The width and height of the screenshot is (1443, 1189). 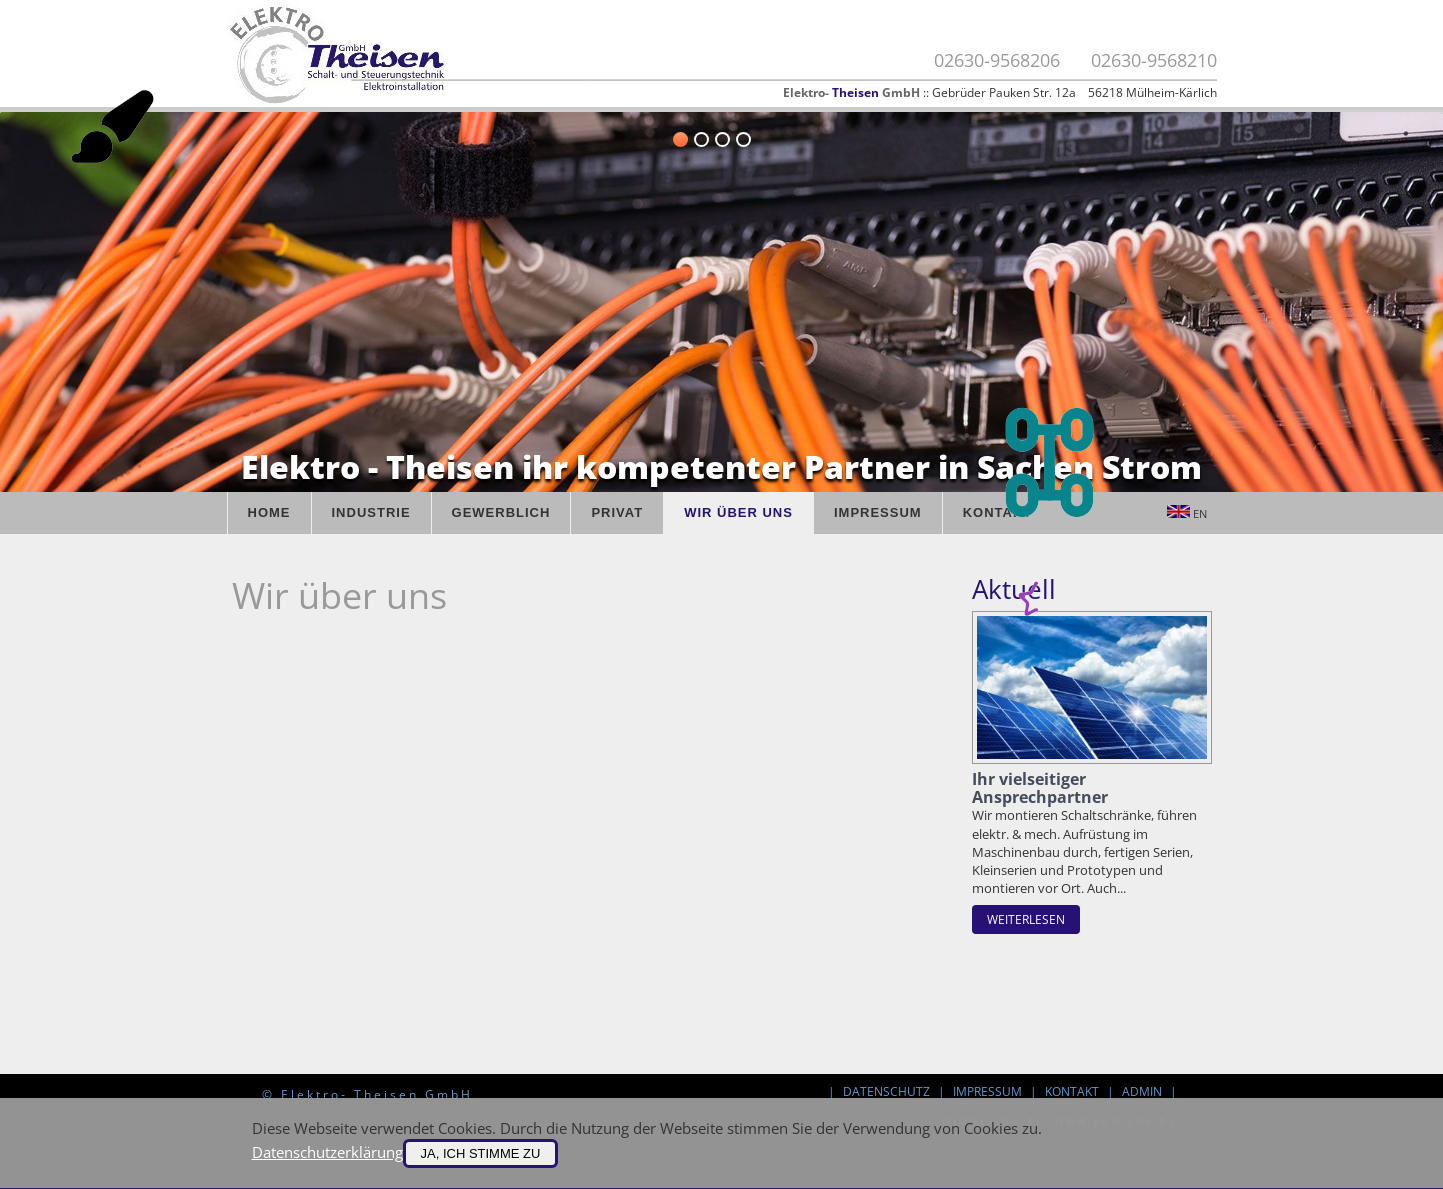 What do you see at coordinates (112, 126) in the screenshot?
I see `access drawing or painting tools` at bounding box center [112, 126].